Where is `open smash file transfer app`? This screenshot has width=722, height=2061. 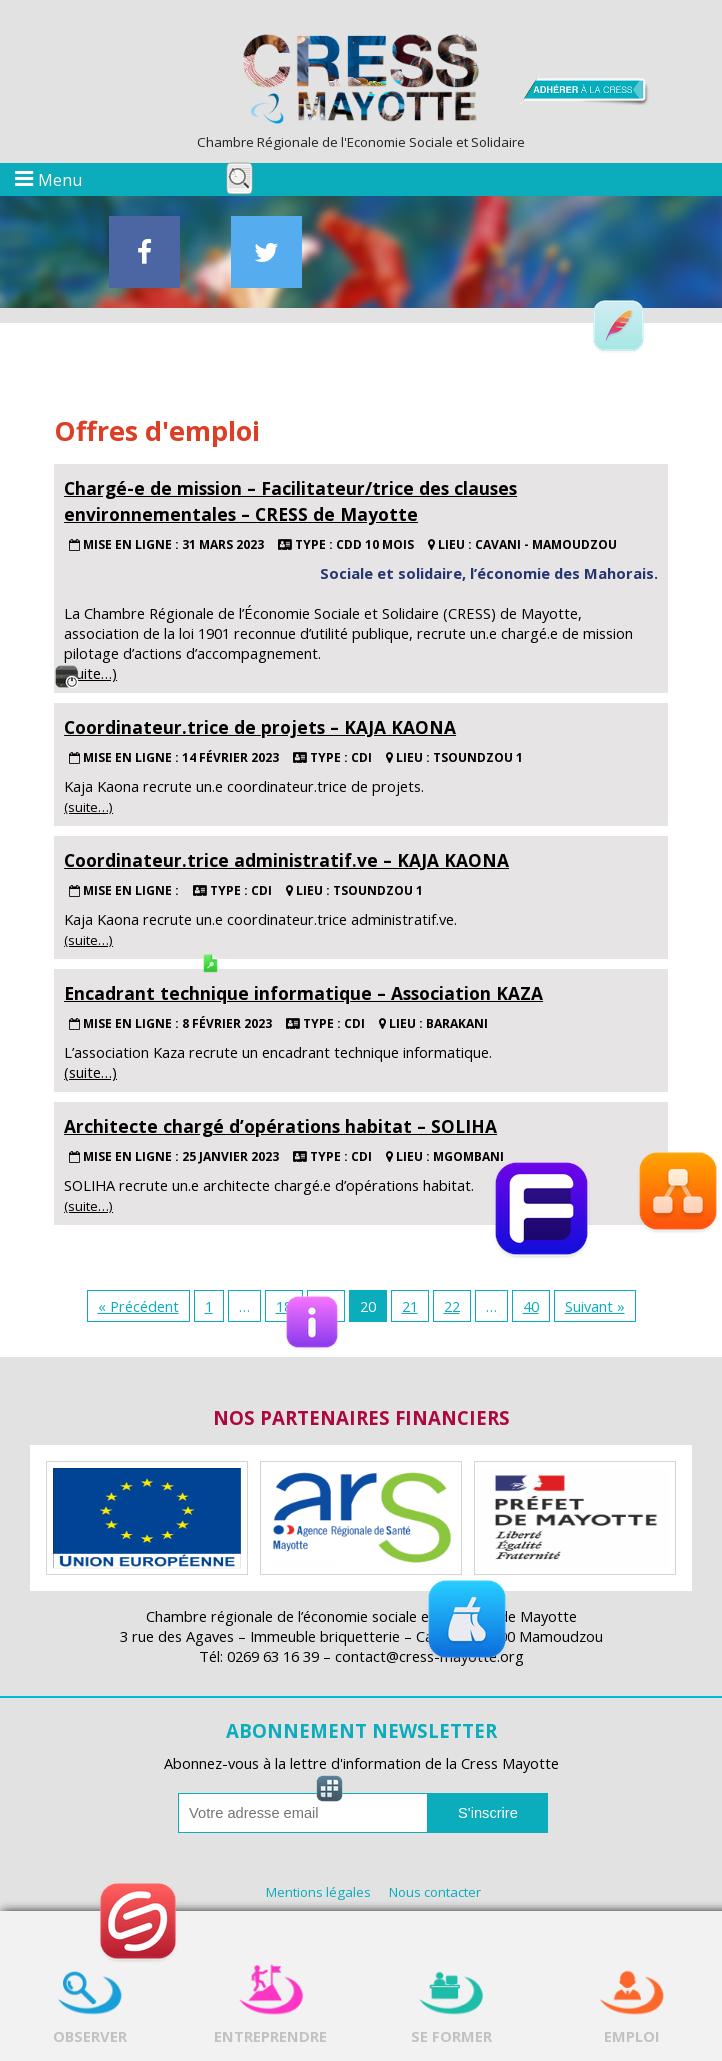 open smash file transfer app is located at coordinates (138, 1921).